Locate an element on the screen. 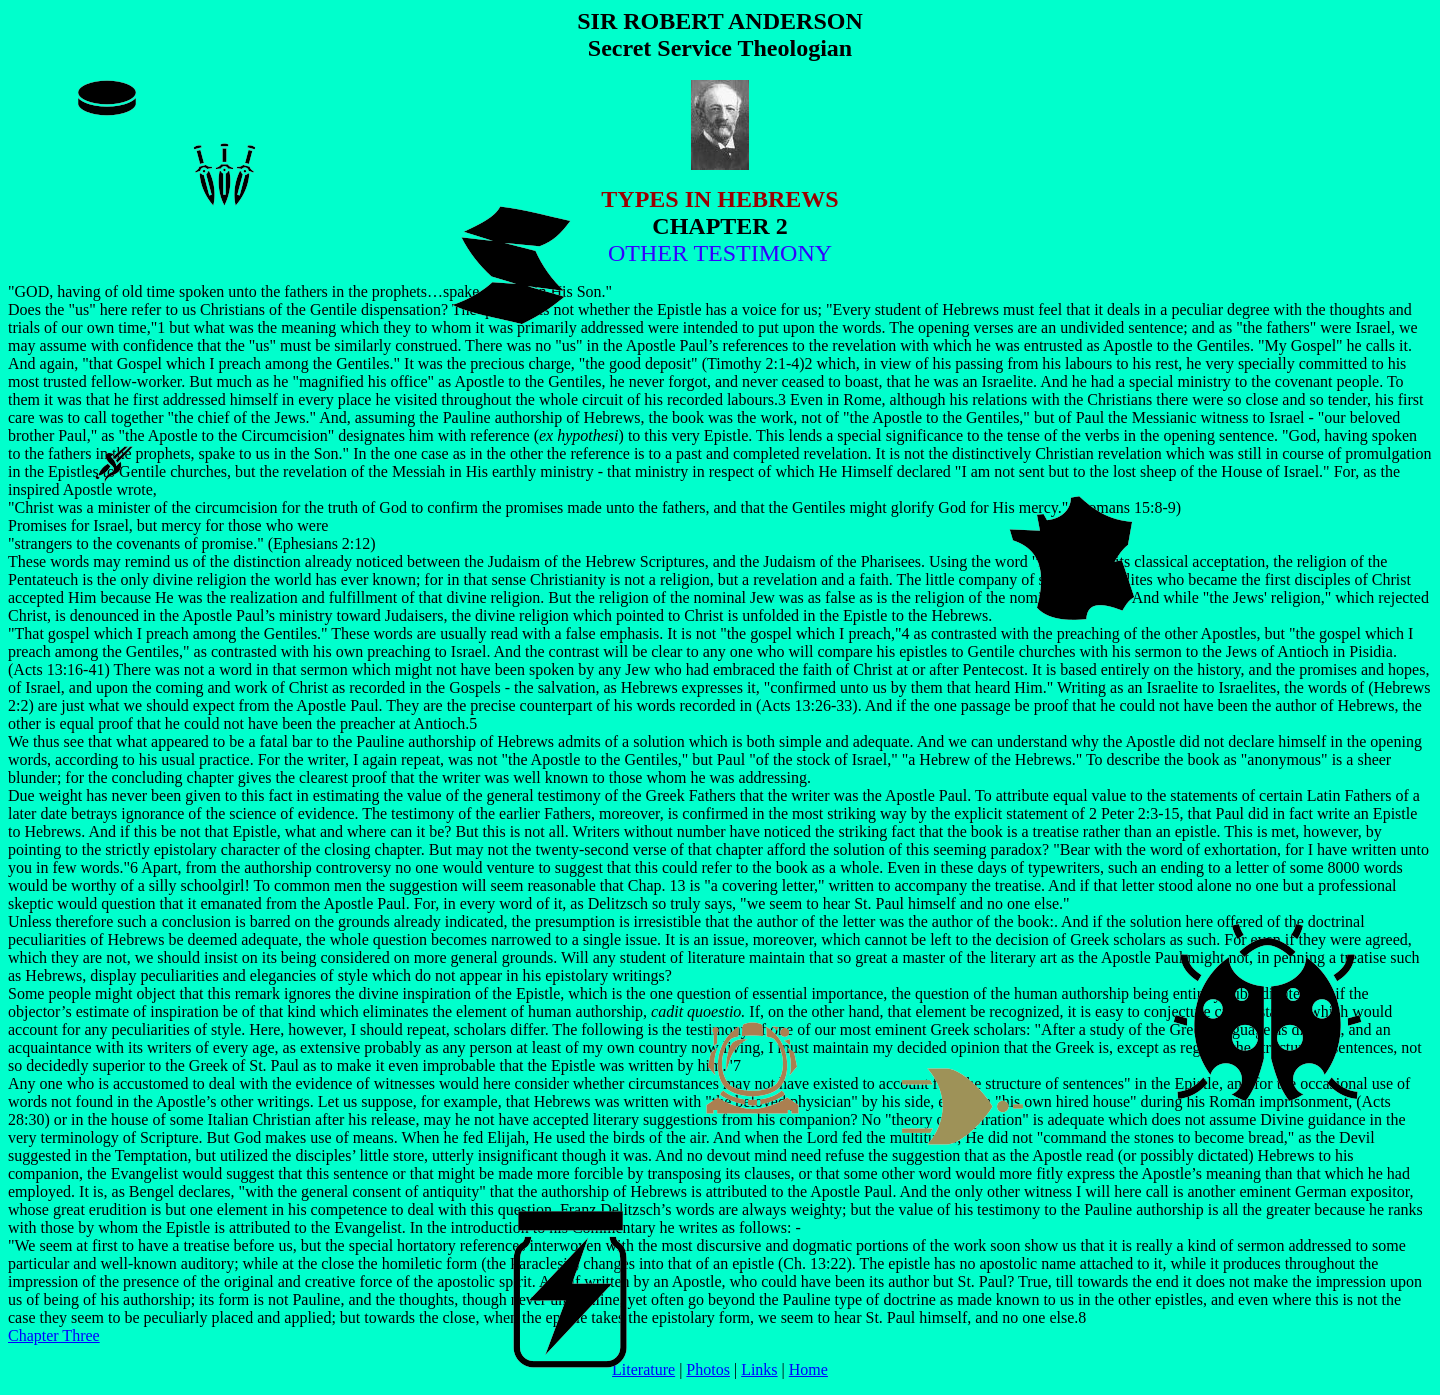 This screenshot has width=1440, height=1395. use a stored power-up or energy boost is located at coordinates (568, 1287).